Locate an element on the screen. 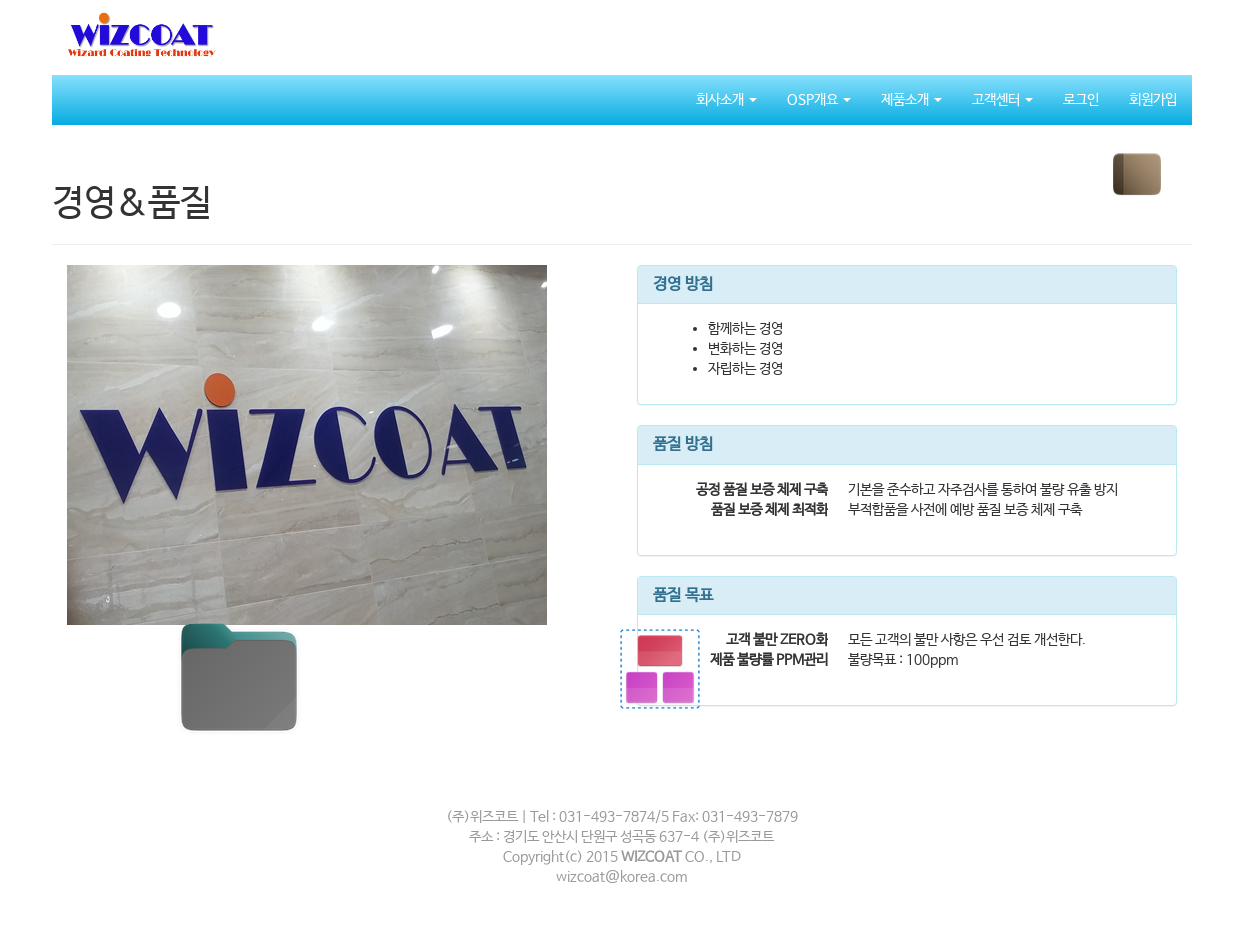  access desktop folder is located at coordinates (1137, 173).